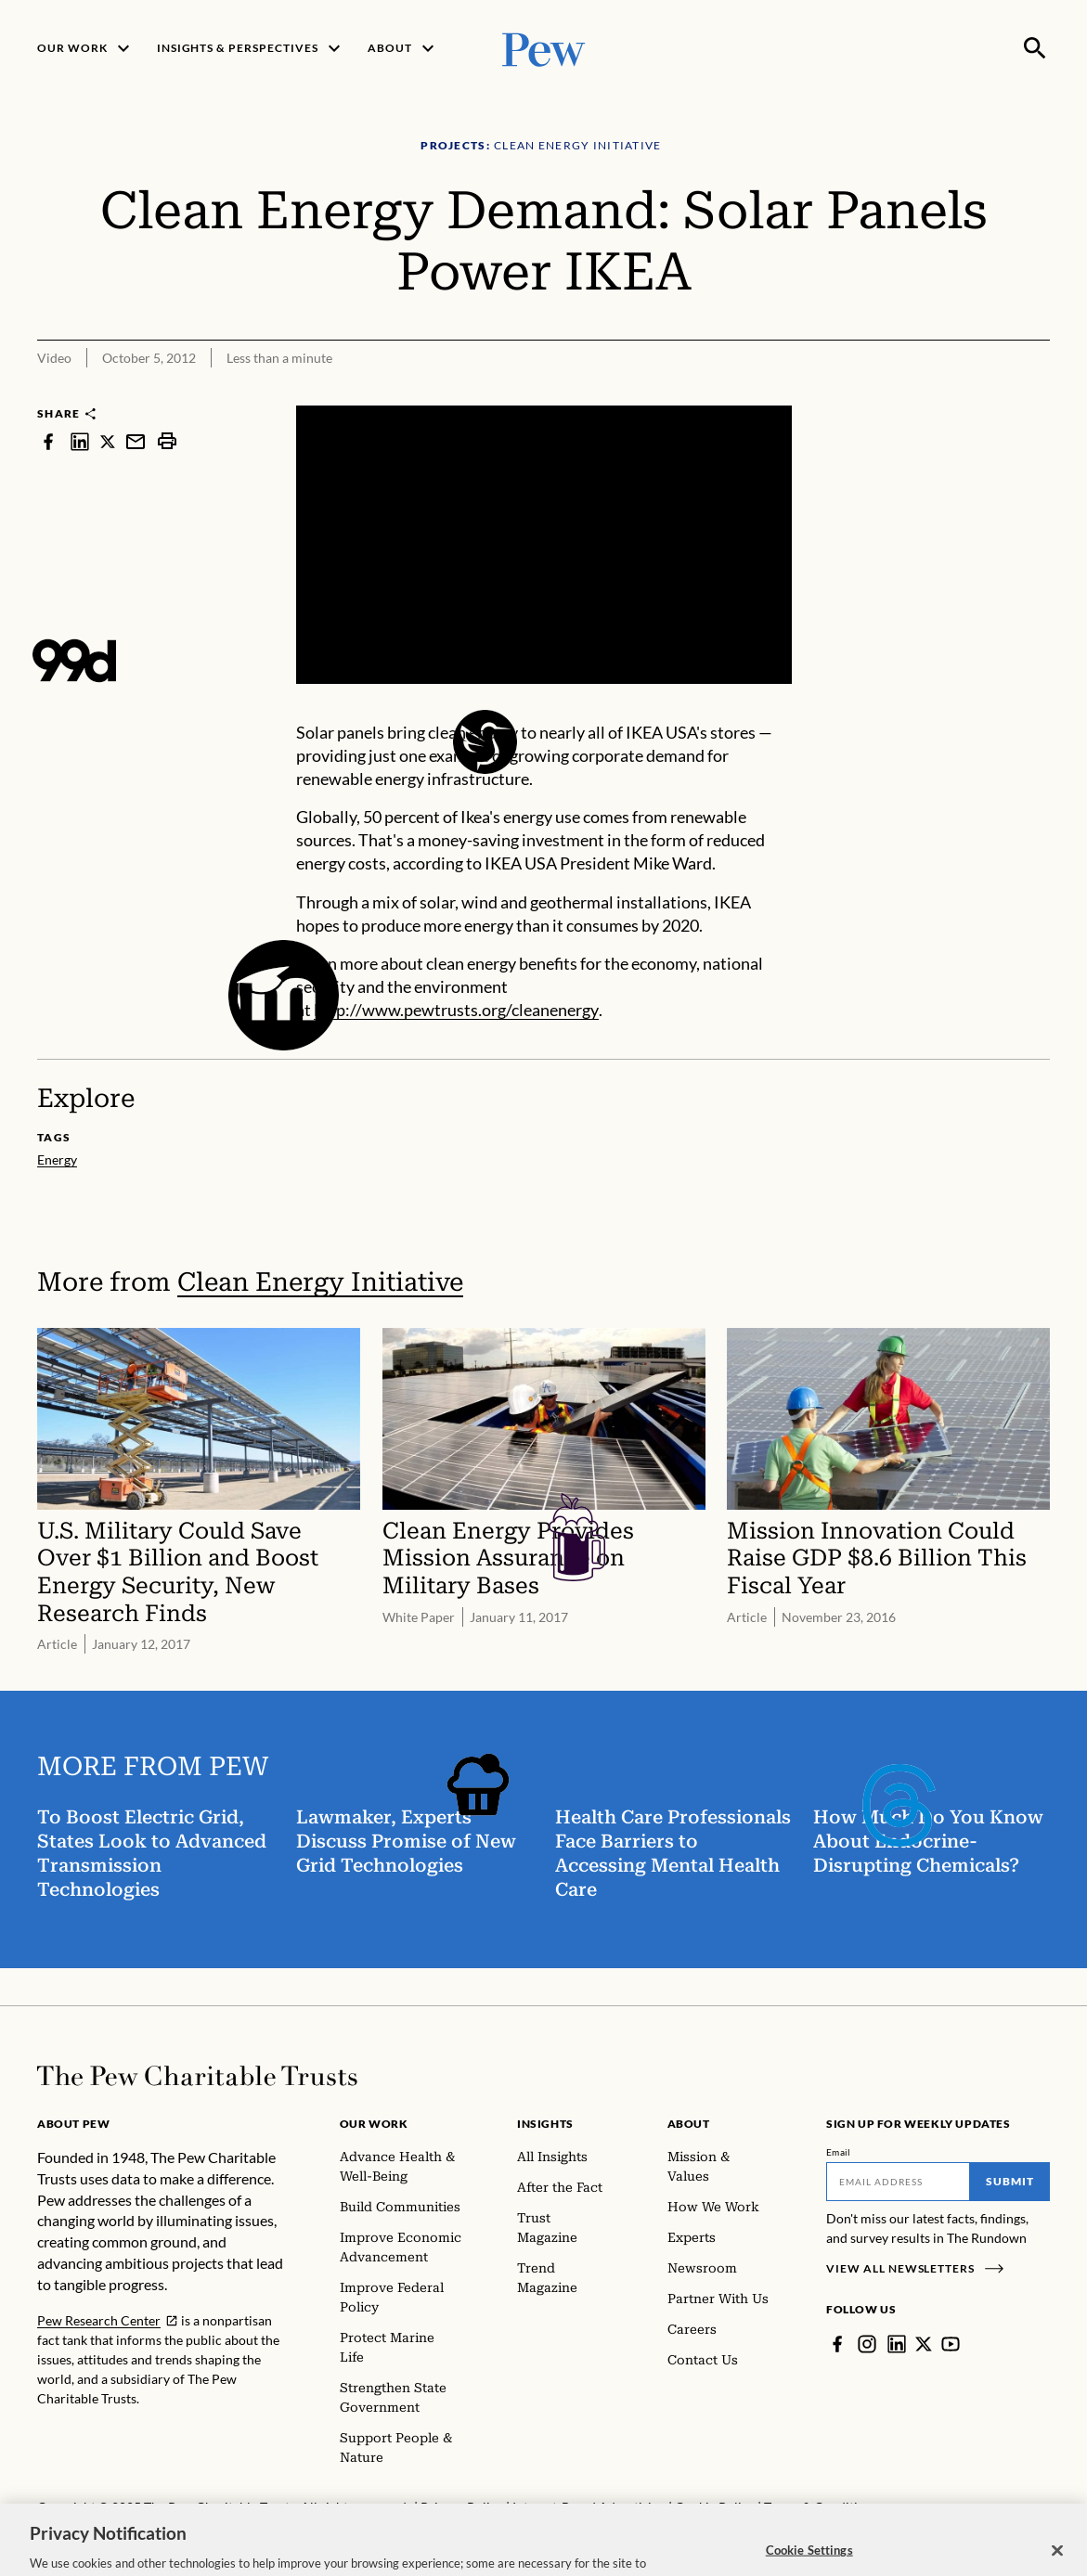 This screenshot has width=1087, height=2576. I want to click on open Moodle learning management system, so click(283, 995).